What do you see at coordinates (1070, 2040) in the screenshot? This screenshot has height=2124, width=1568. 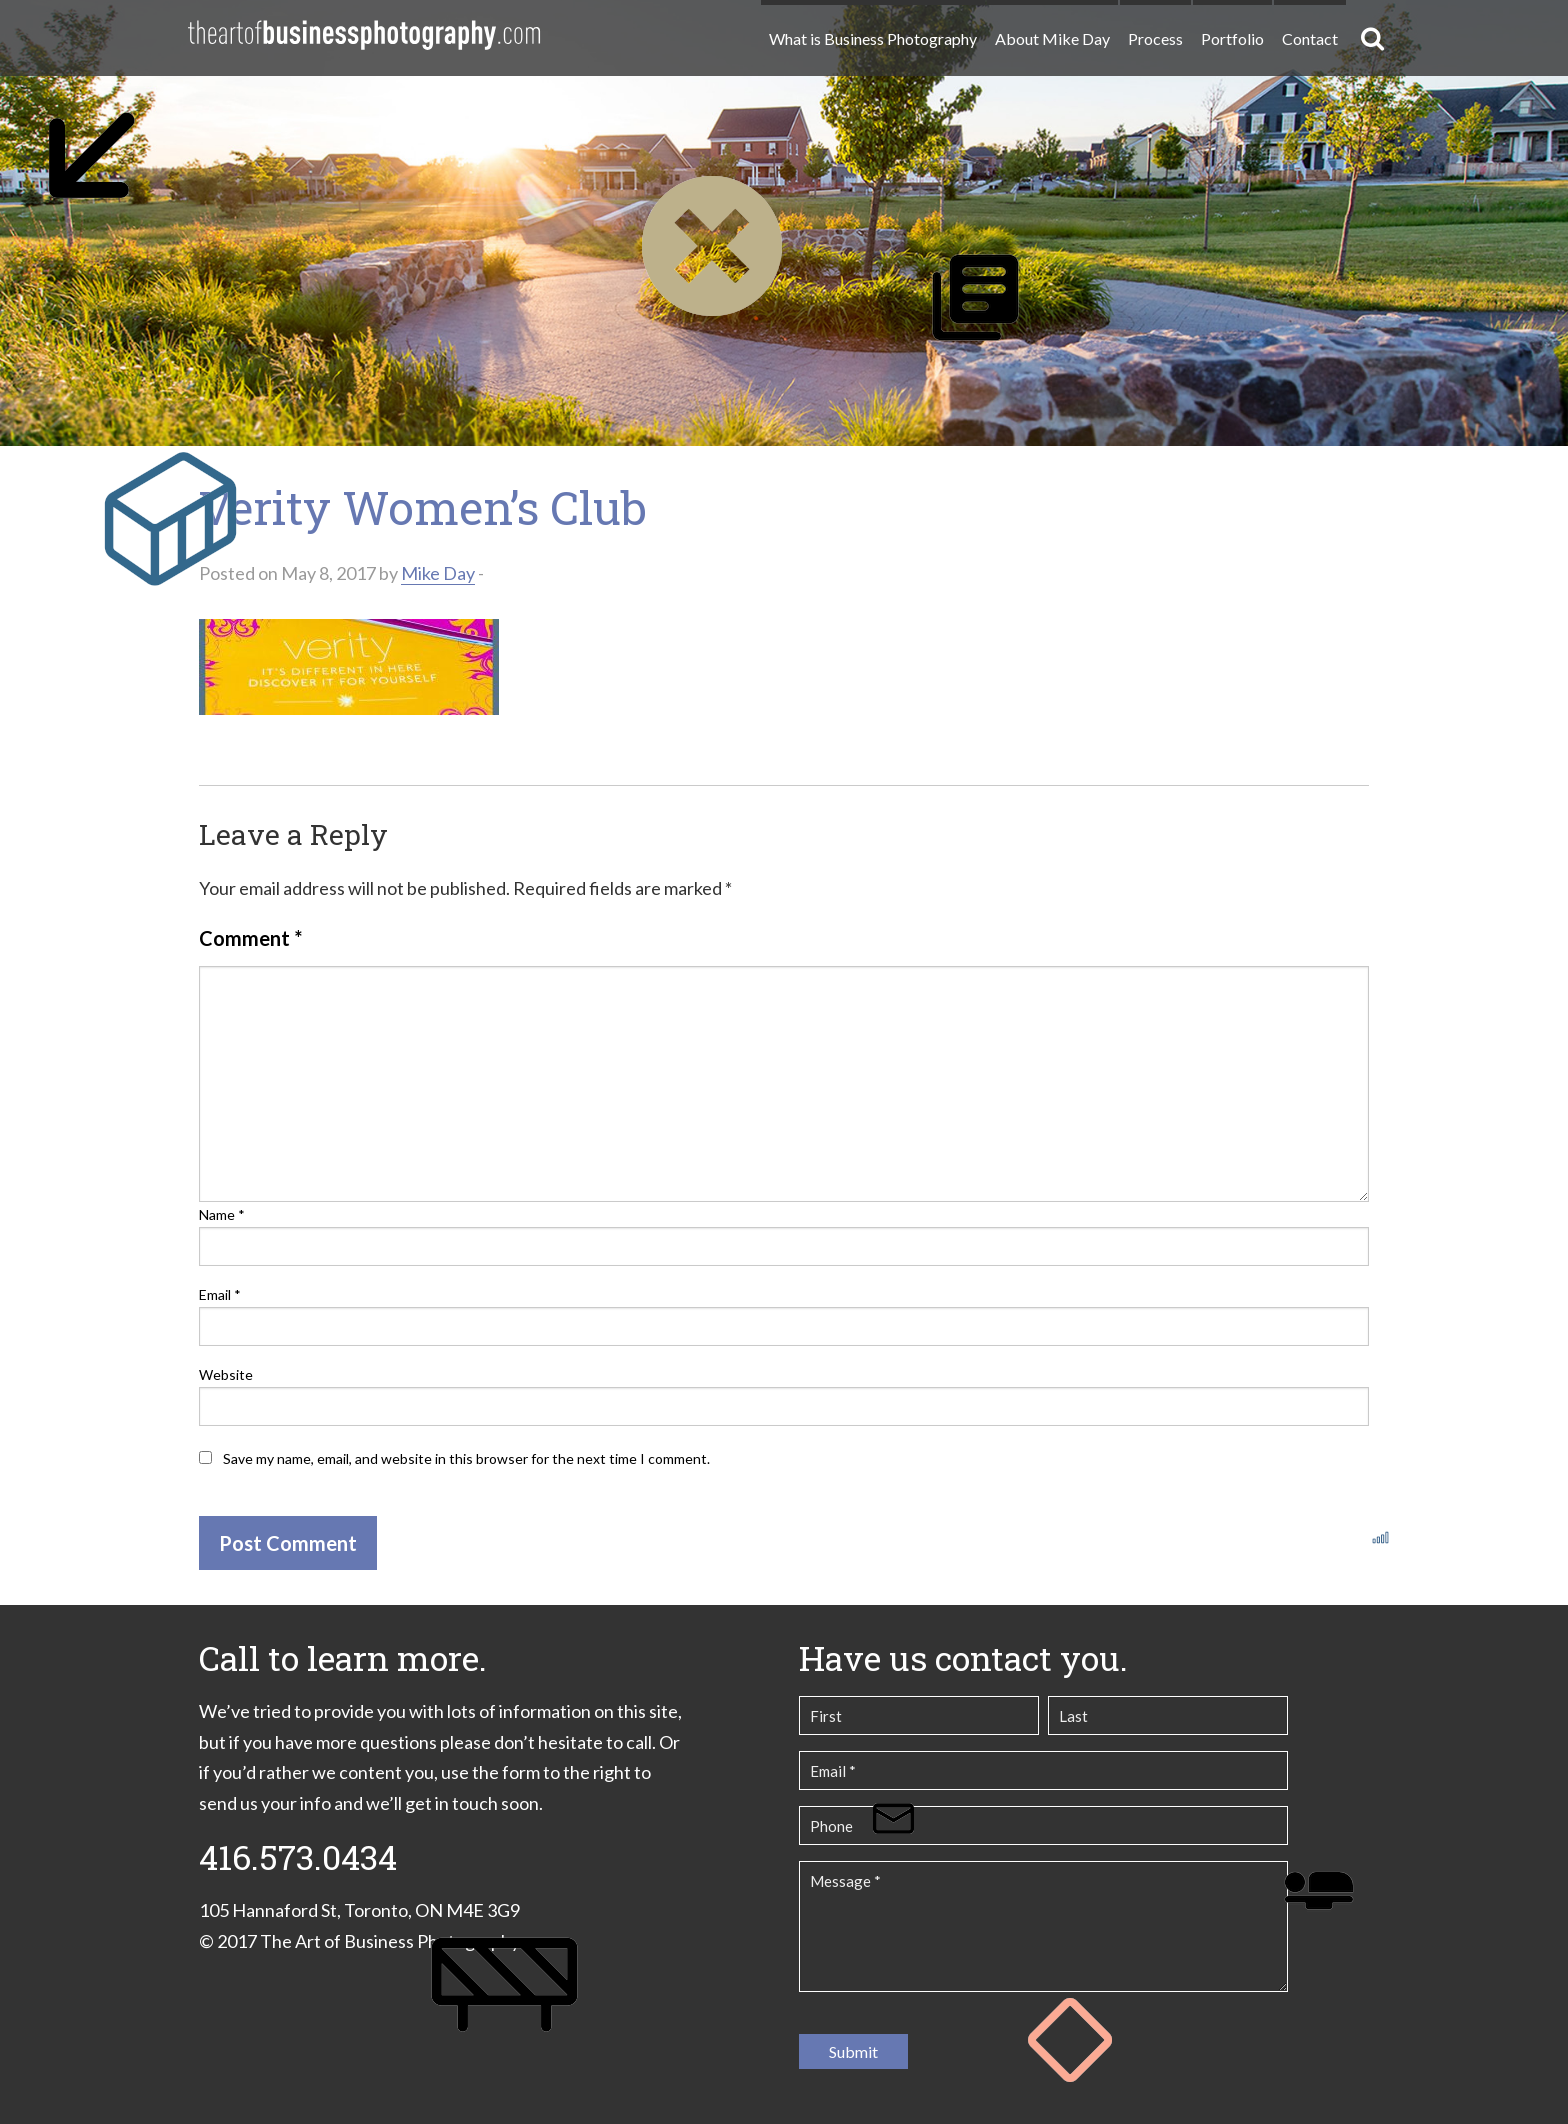 I see `indicates premium or special status` at bounding box center [1070, 2040].